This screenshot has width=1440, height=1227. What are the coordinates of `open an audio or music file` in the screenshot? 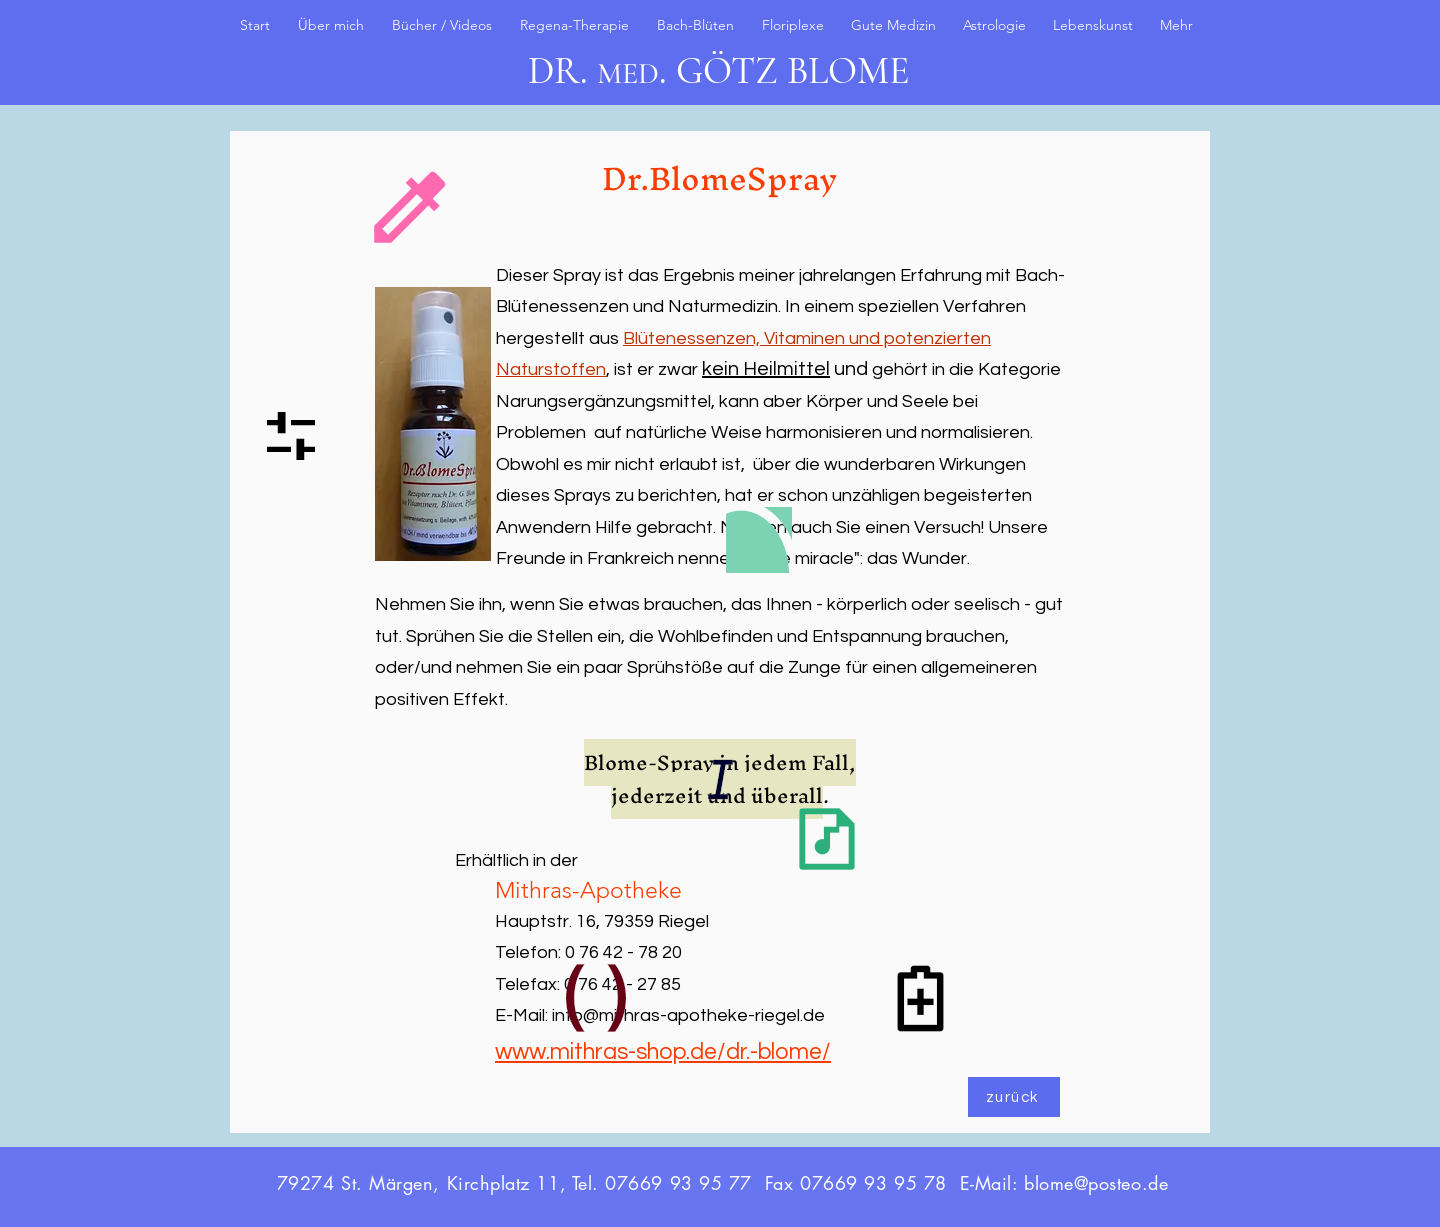 It's located at (827, 839).